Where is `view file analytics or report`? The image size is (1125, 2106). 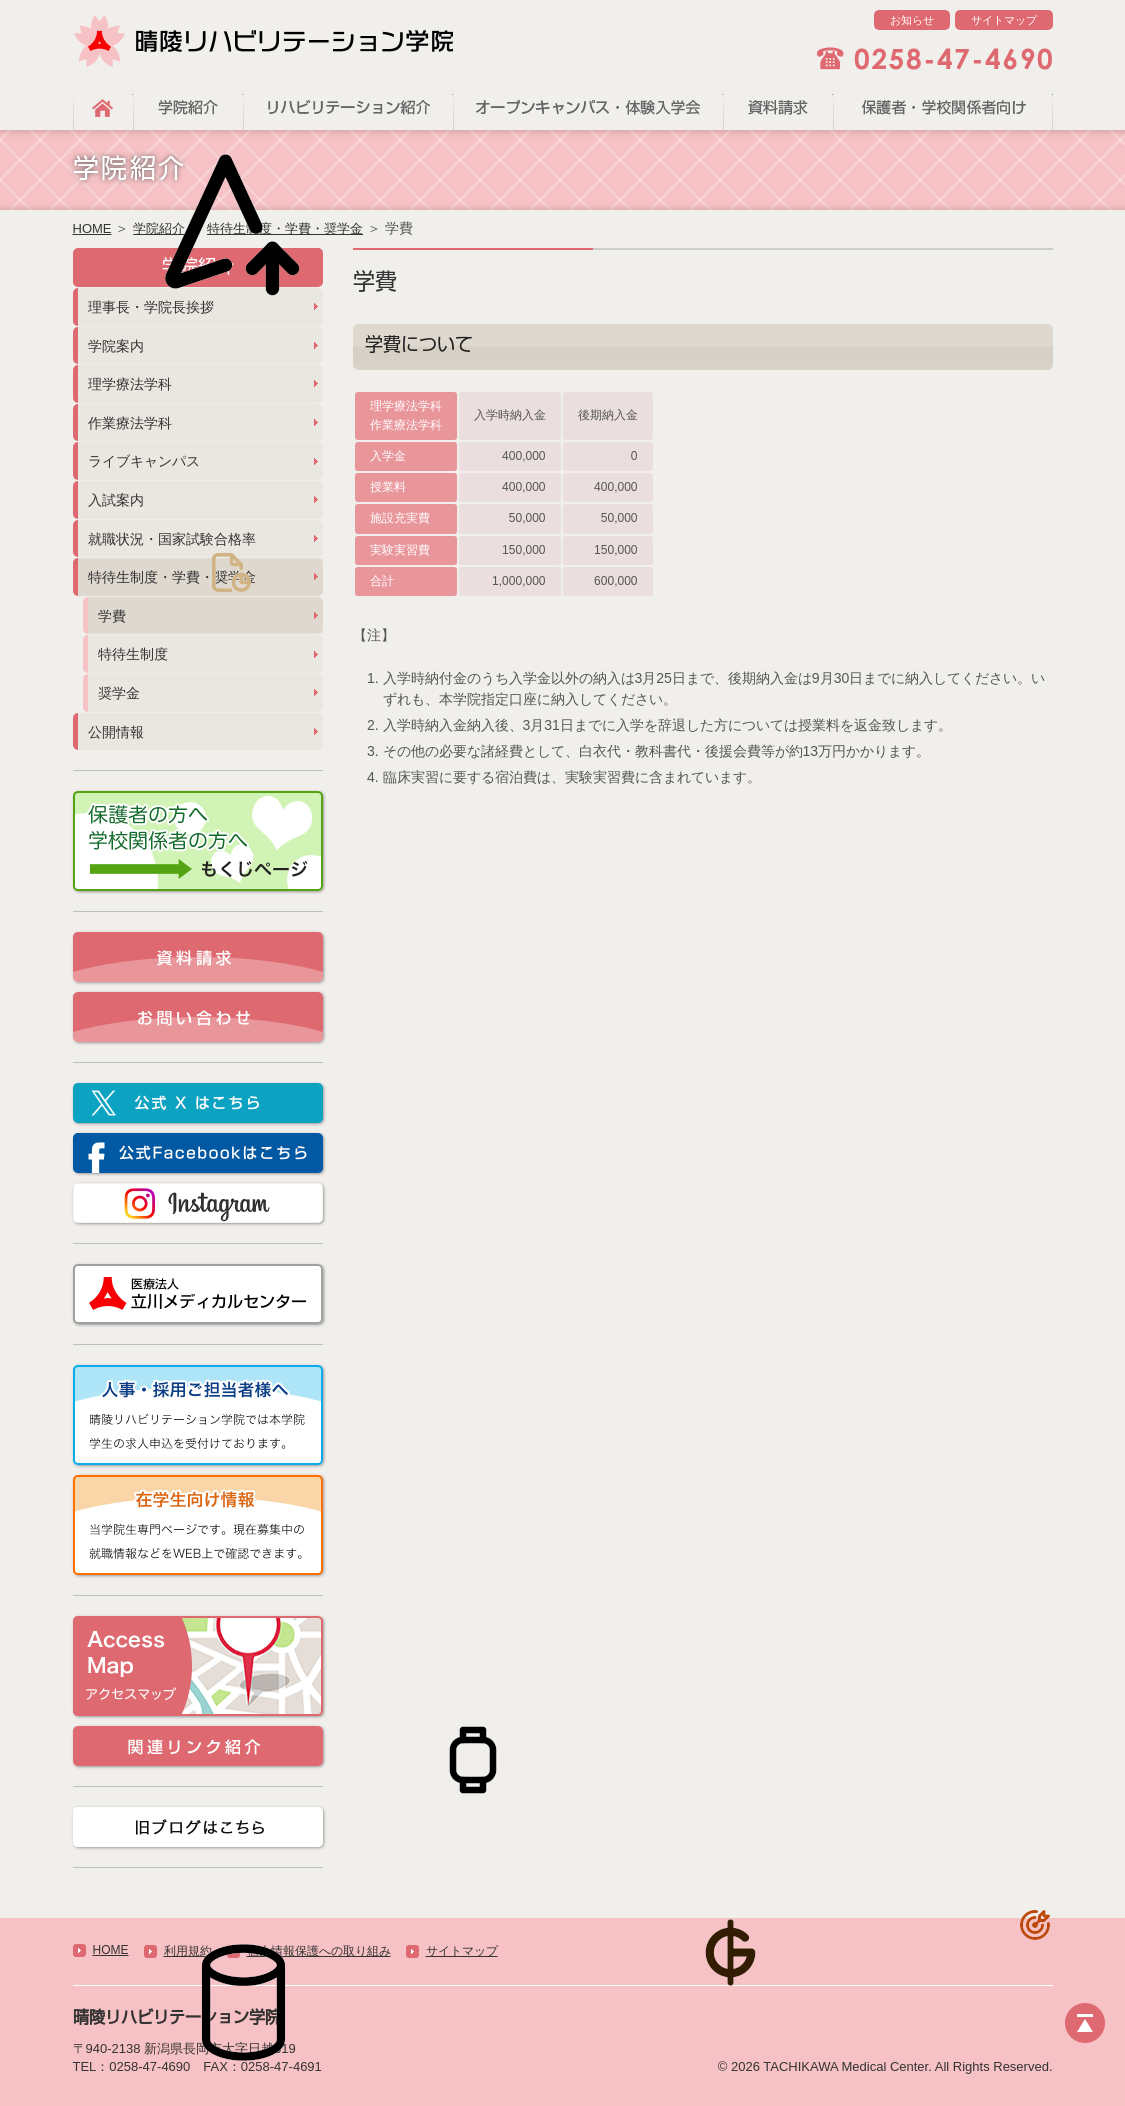 view file analytics or report is located at coordinates (231, 572).